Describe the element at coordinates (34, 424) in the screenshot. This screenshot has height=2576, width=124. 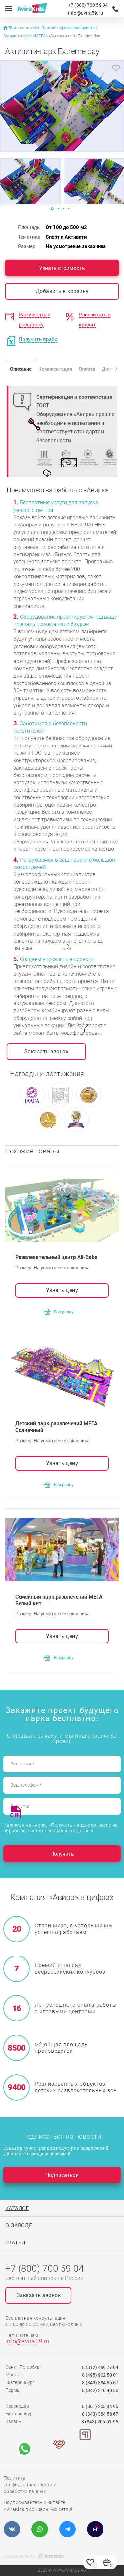
I see `access grilling or barbecue tools` at that location.